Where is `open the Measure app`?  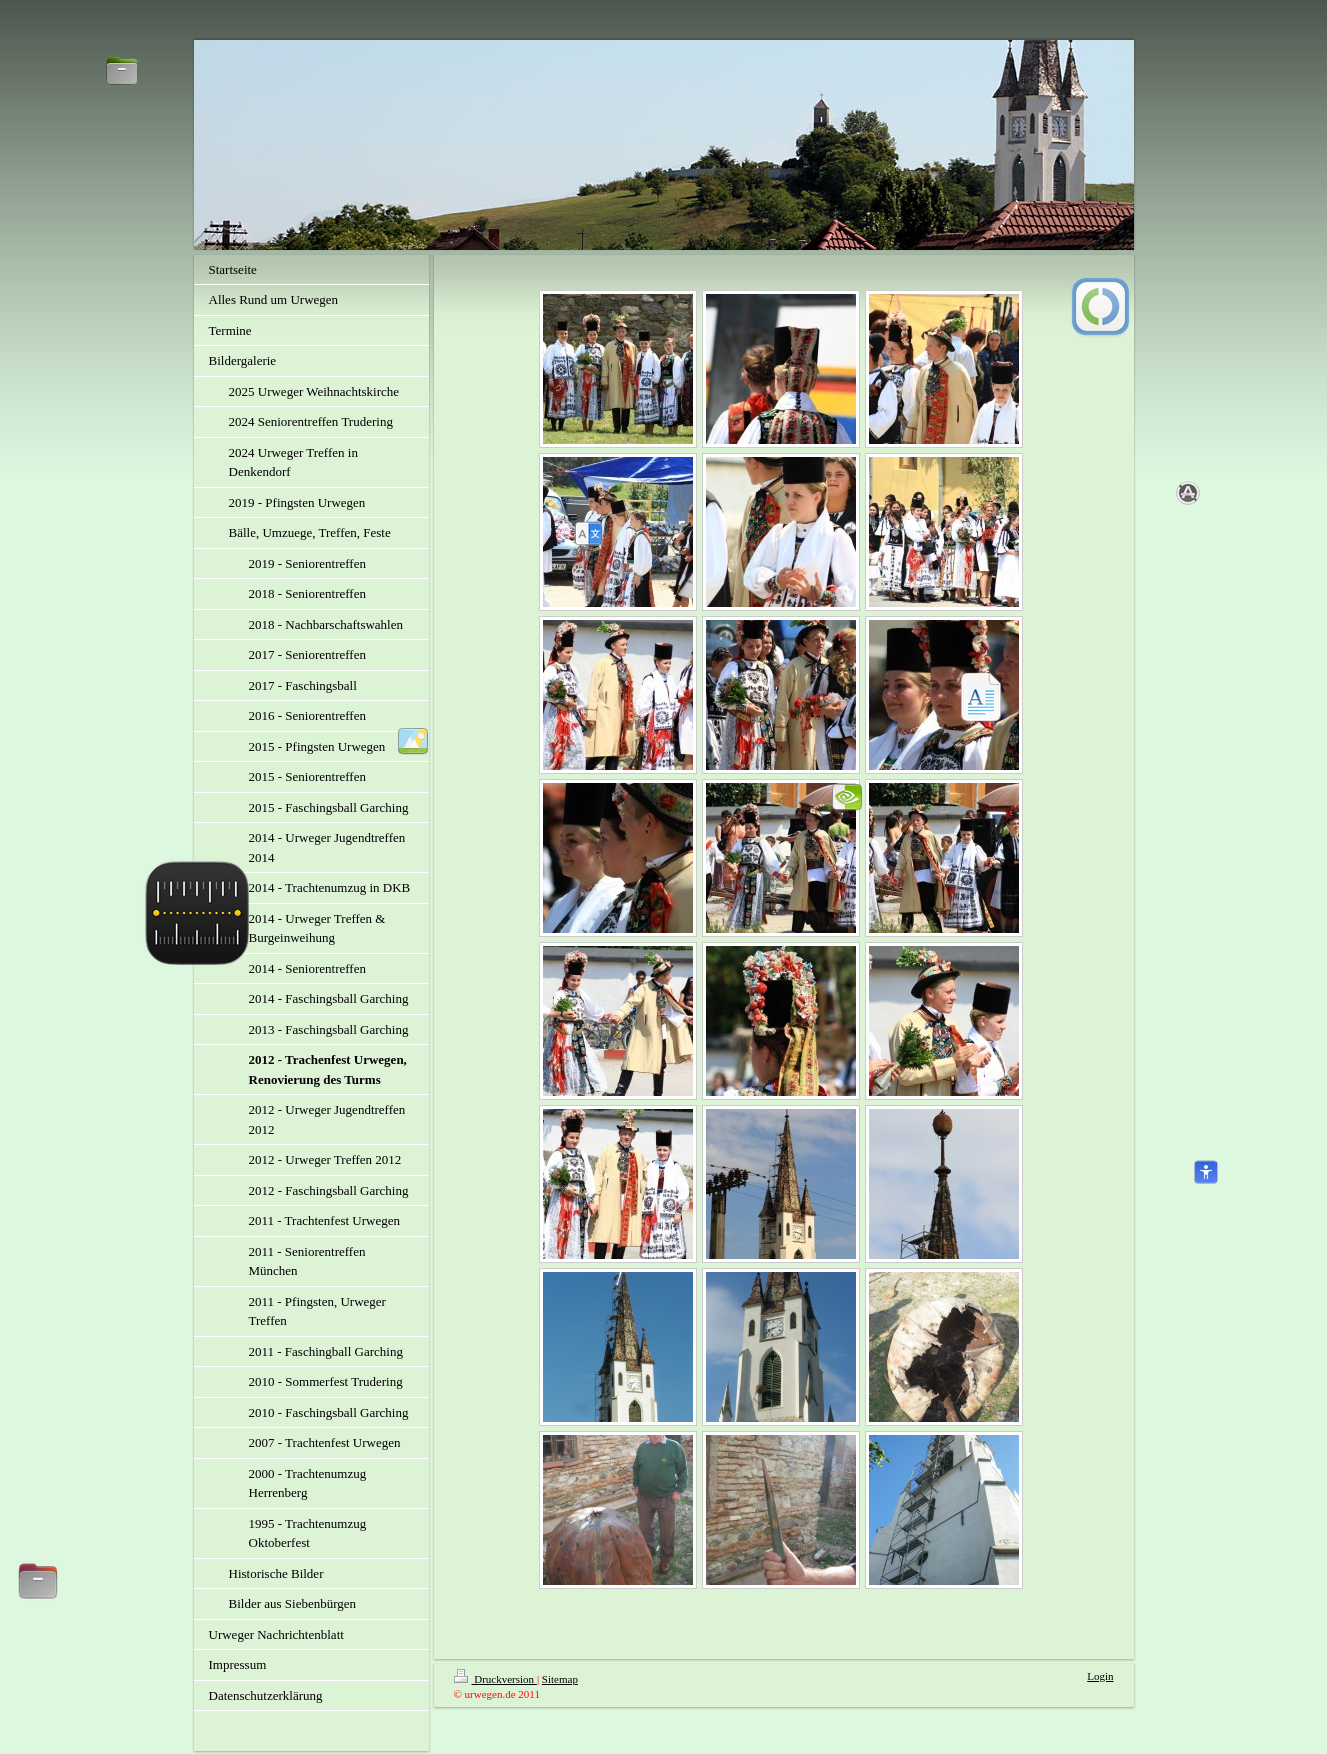
open the Measure app is located at coordinates (197, 913).